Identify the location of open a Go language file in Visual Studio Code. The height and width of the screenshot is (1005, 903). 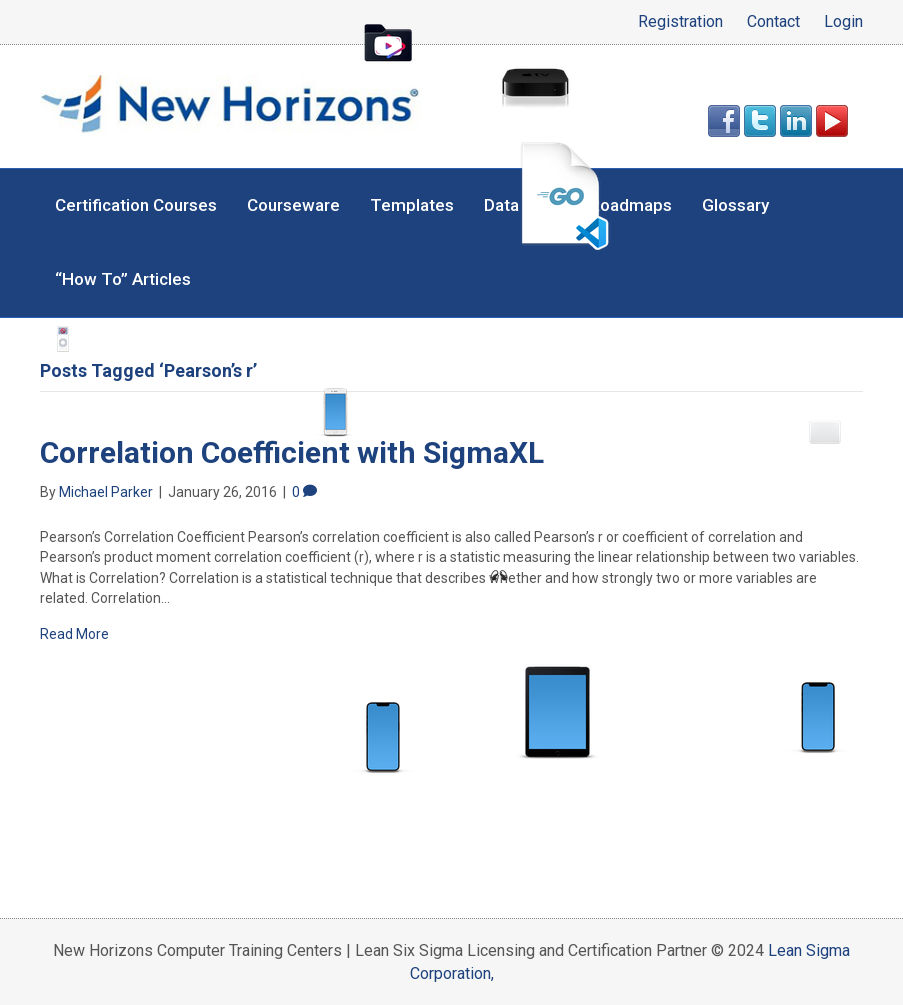
(560, 195).